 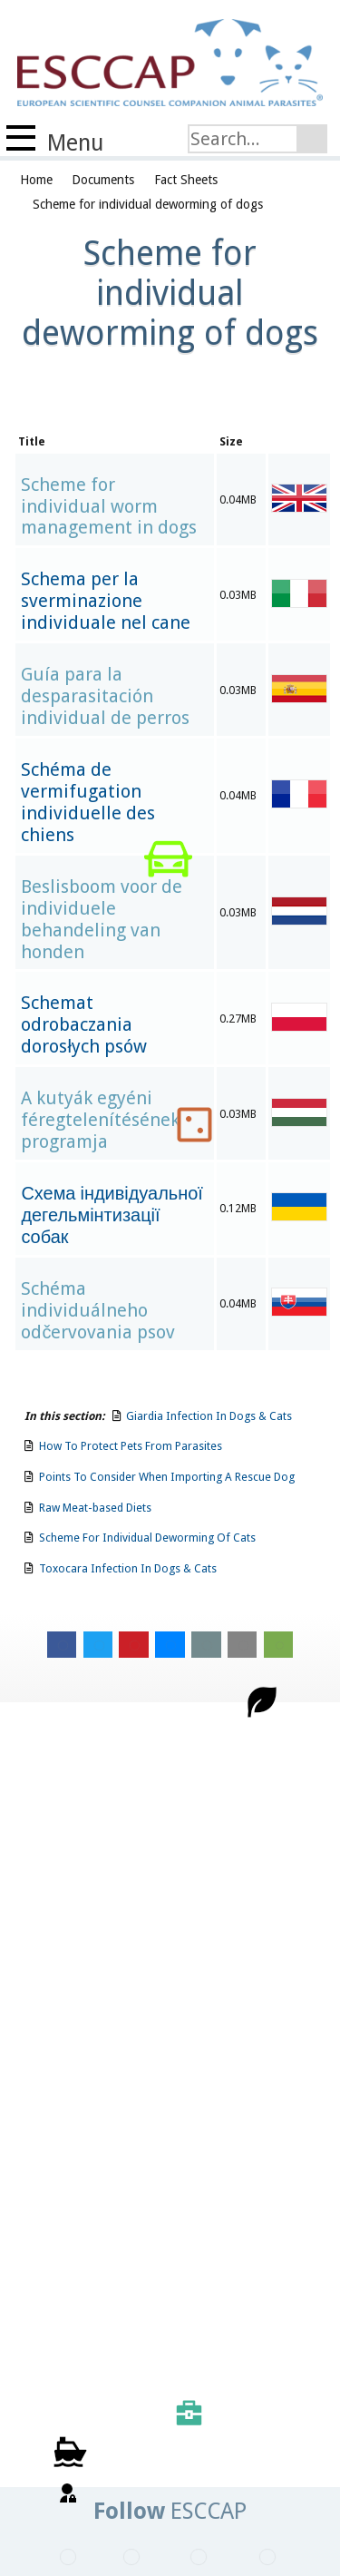 What do you see at coordinates (67, 2493) in the screenshot?
I see `access admin or administrator settings` at bounding box center [67, 2493].